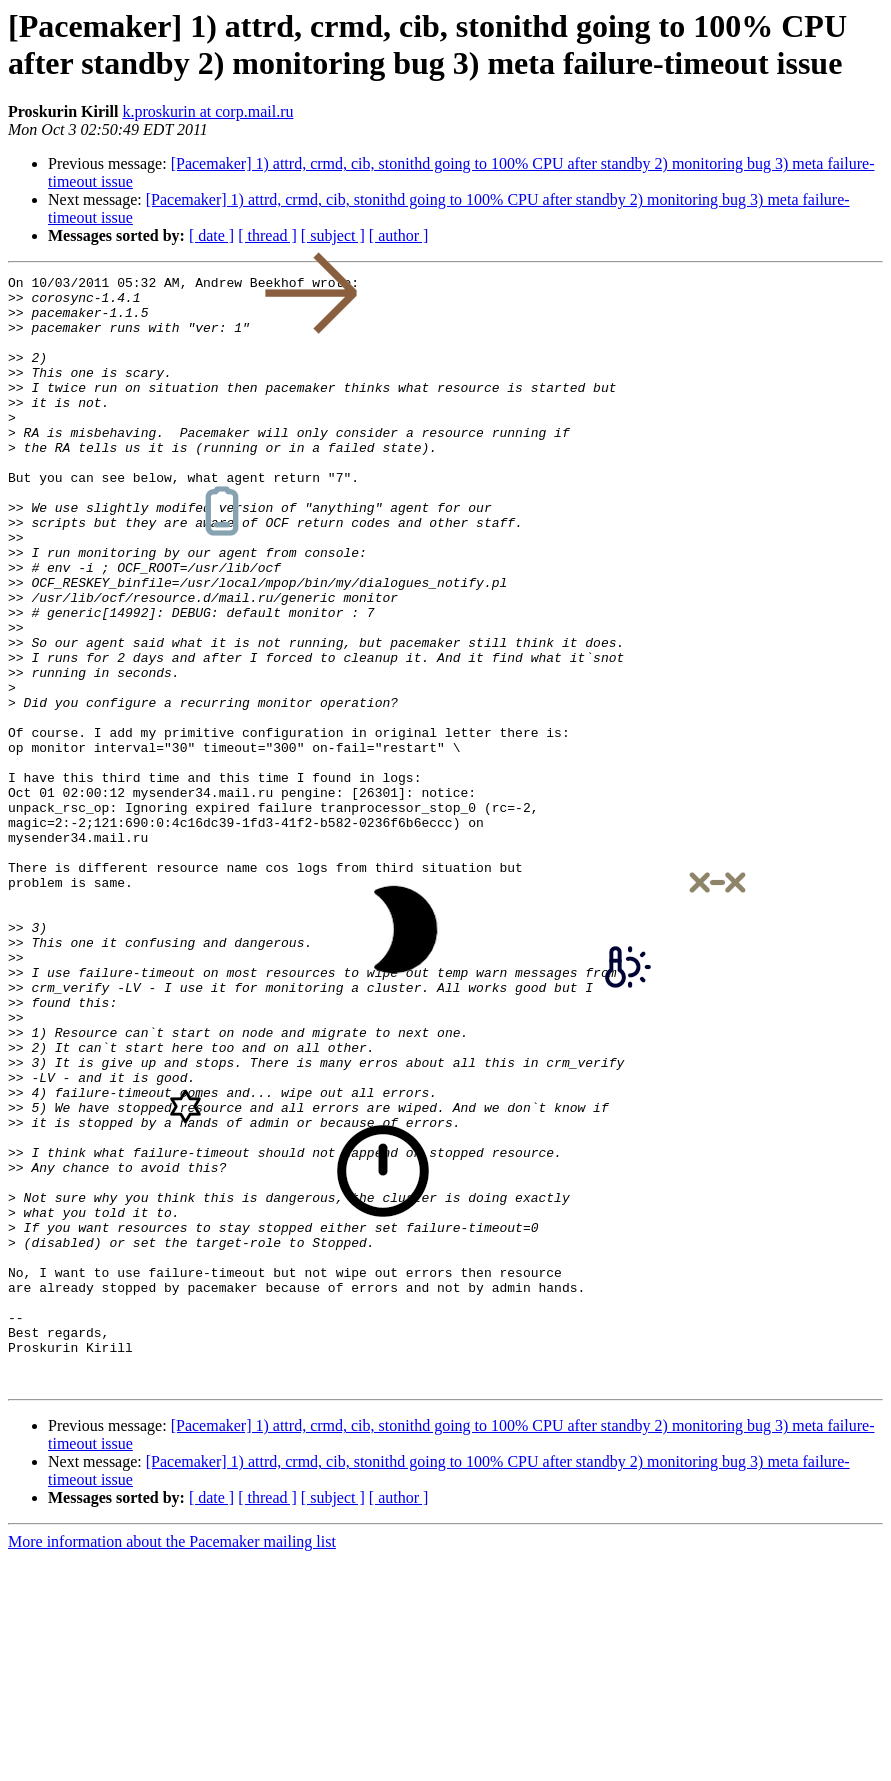 The height and width of the screenshot is (1781, 891). I want to click on navigate to the next item or screen, so click(311, 289).